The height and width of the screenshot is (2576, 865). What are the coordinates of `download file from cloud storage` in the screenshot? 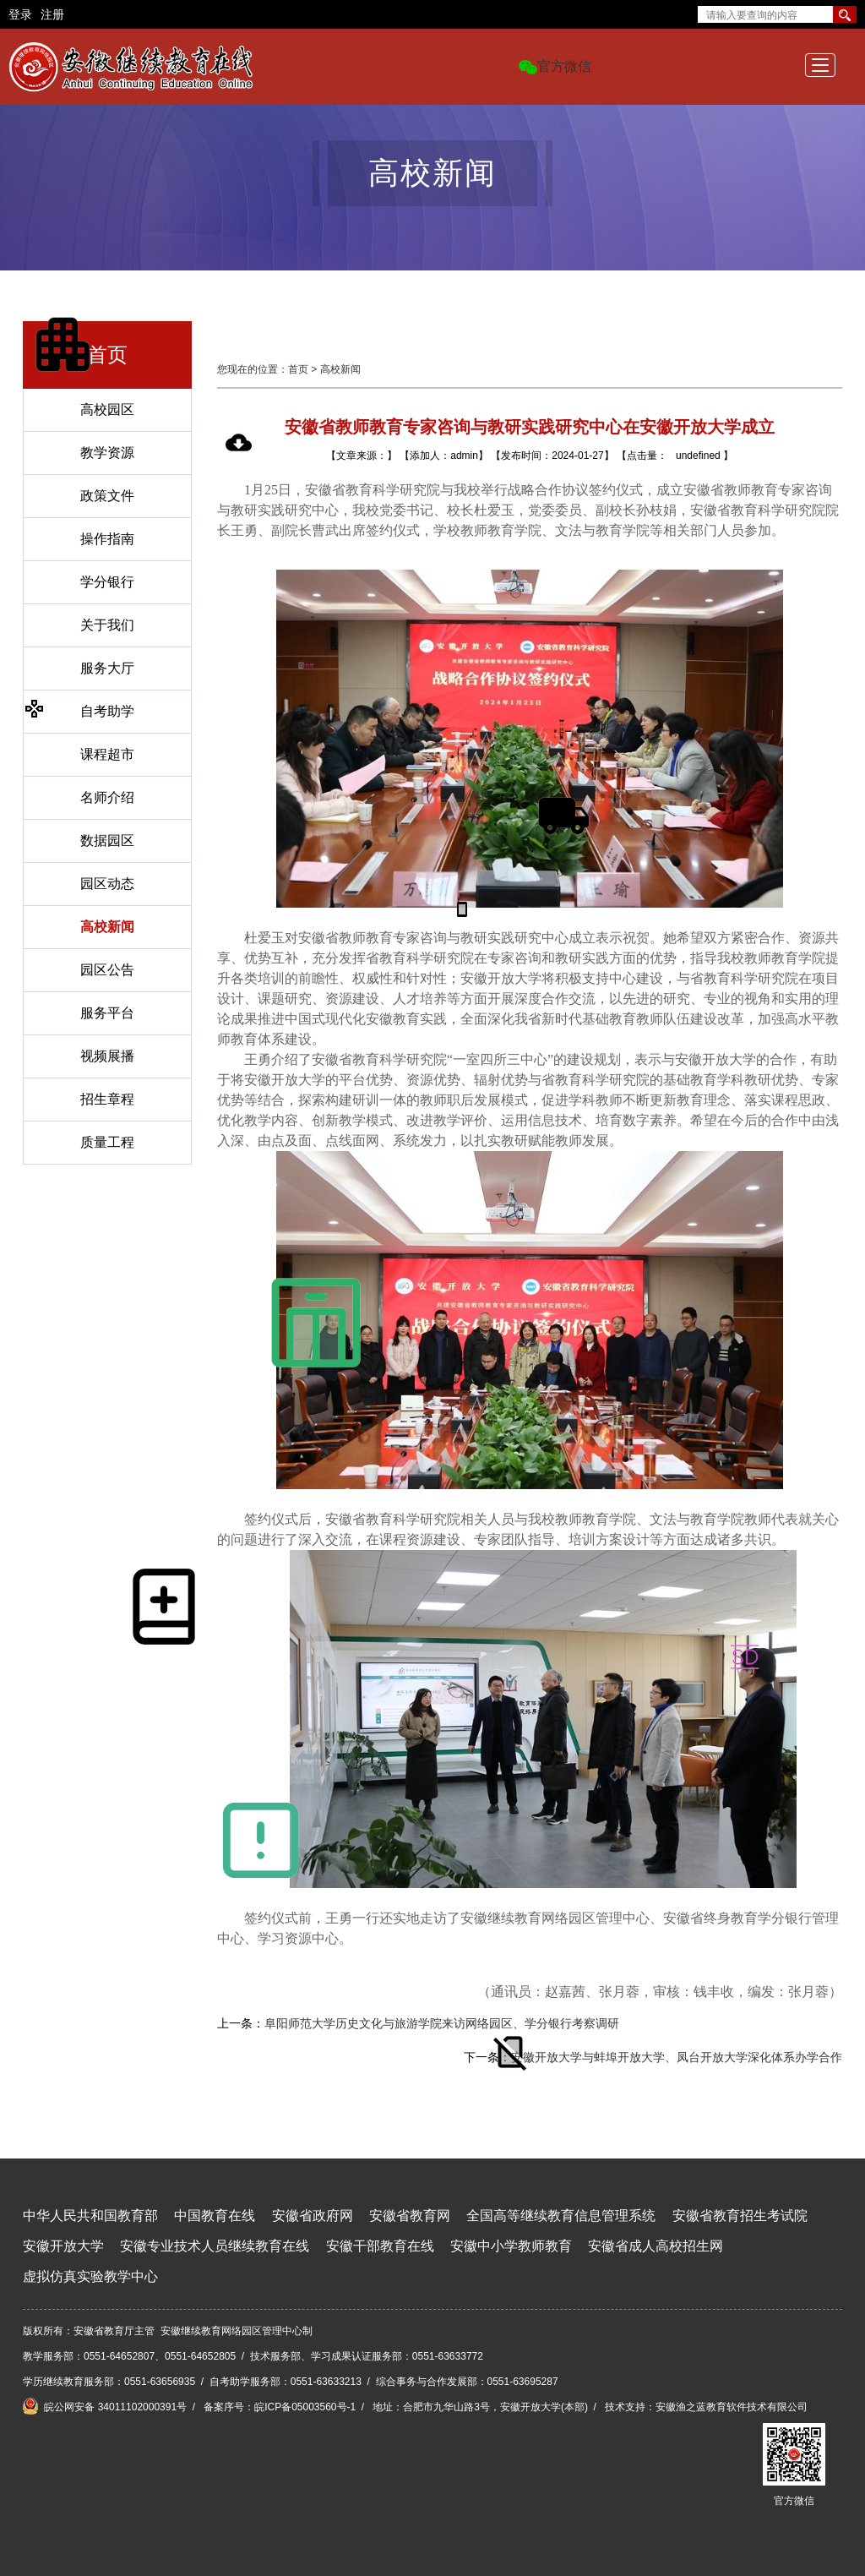 It's located at (238, 442).